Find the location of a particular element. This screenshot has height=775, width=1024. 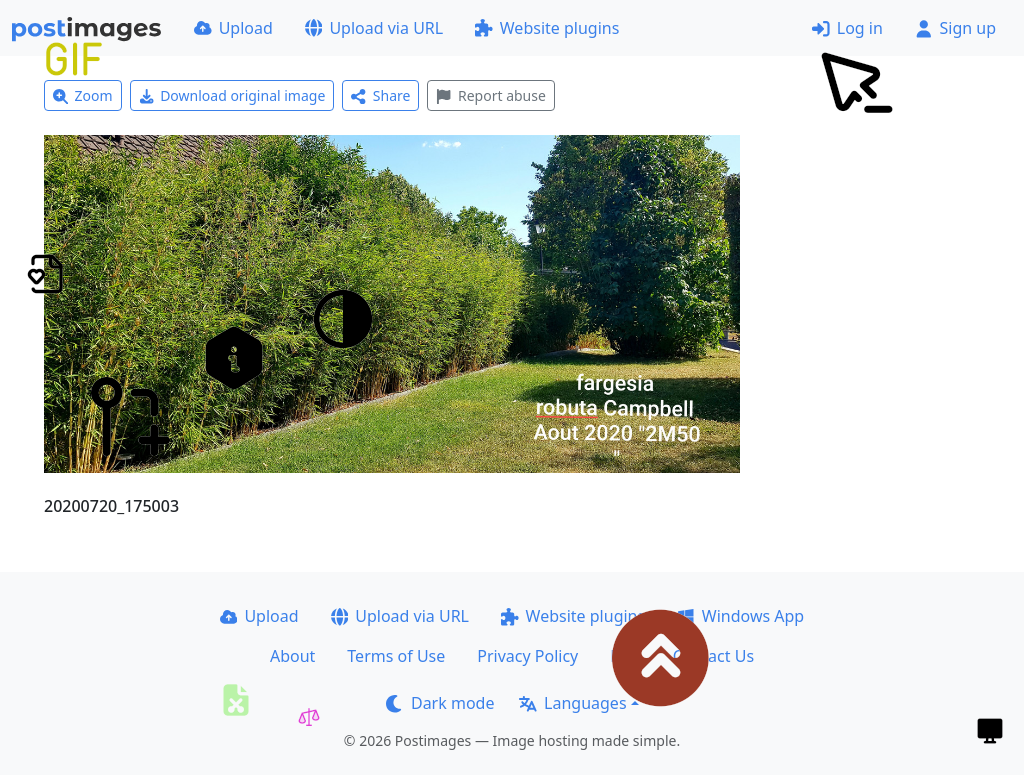

cut or trim a document is located at coordinates (236, 700).